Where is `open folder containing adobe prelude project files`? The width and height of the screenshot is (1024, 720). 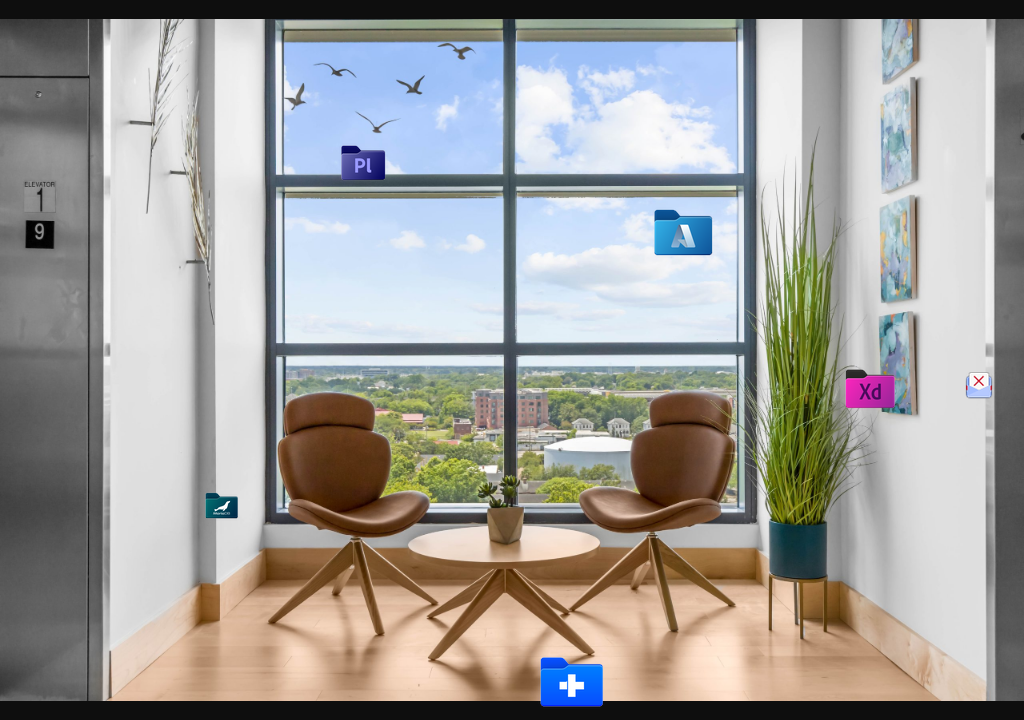 open folder containing adobe prelude project files is located at coordinates (363, 164).